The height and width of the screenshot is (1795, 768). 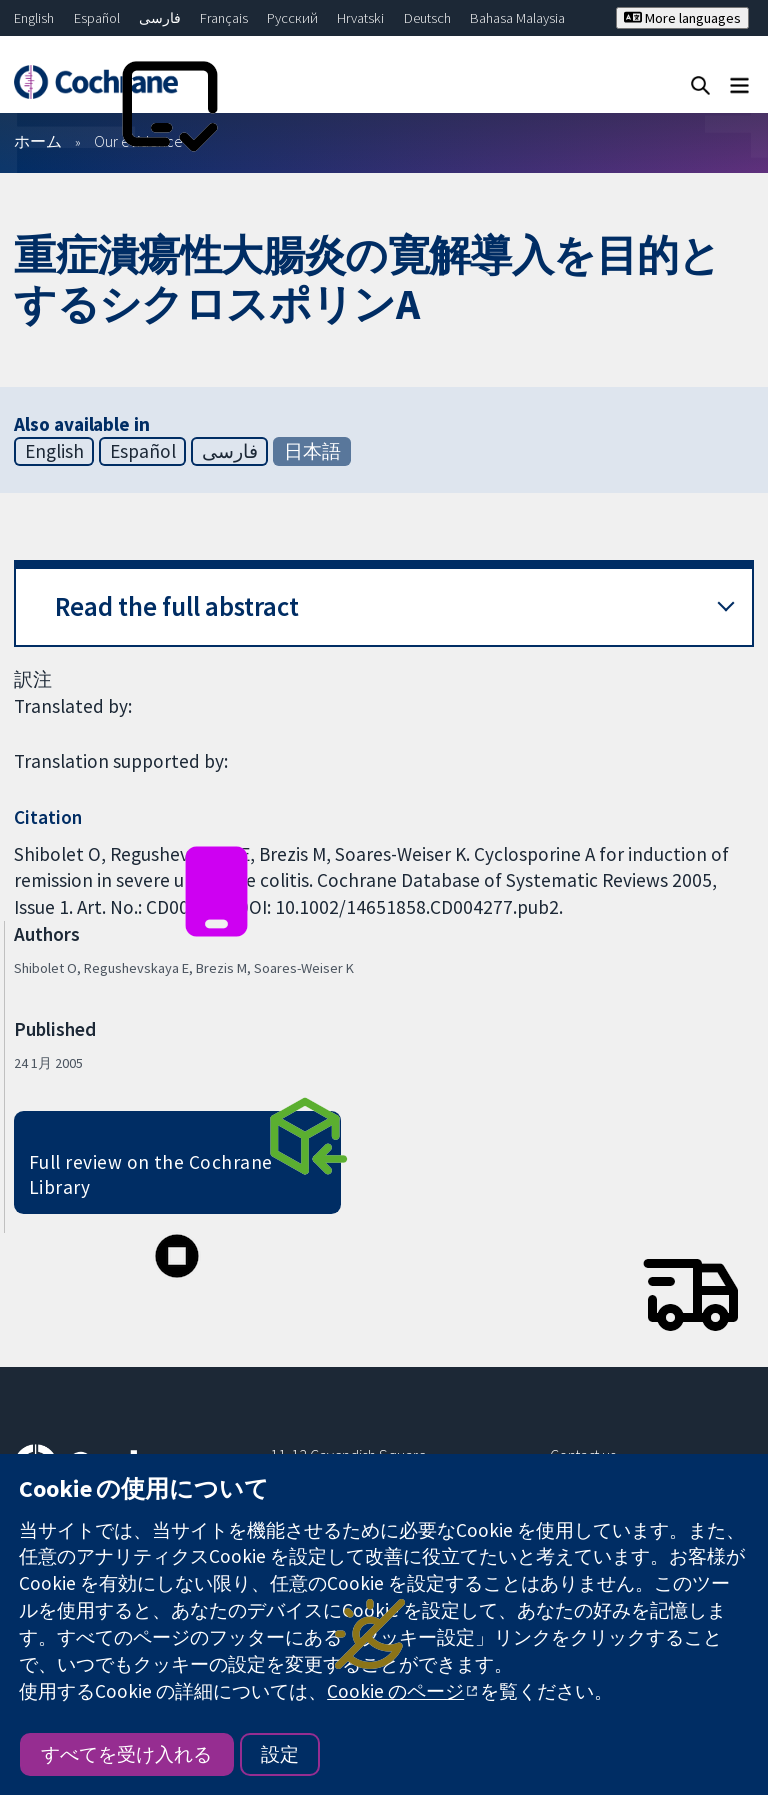 What do you see at coordinates (370, 1634) in the screenshot?
I see `toggle between light and dark mode` at bounding box center [370, 1634].